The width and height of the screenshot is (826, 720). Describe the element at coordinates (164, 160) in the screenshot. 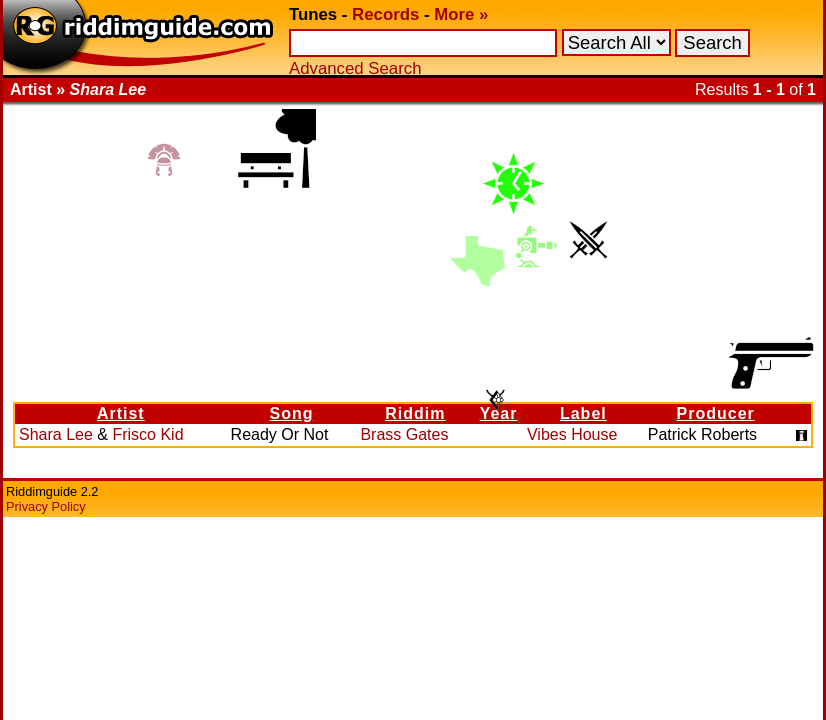

I see `select roman or ancient warrior character class` at that location.